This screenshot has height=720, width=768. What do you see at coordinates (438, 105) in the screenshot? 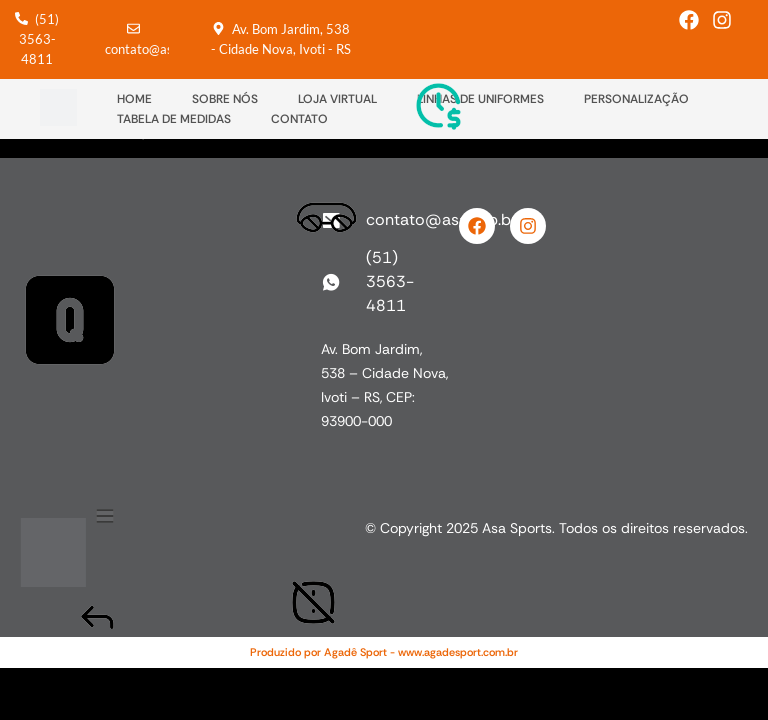
I see `view hourly rate or time-based pricing` at bounding box center [438, 105].